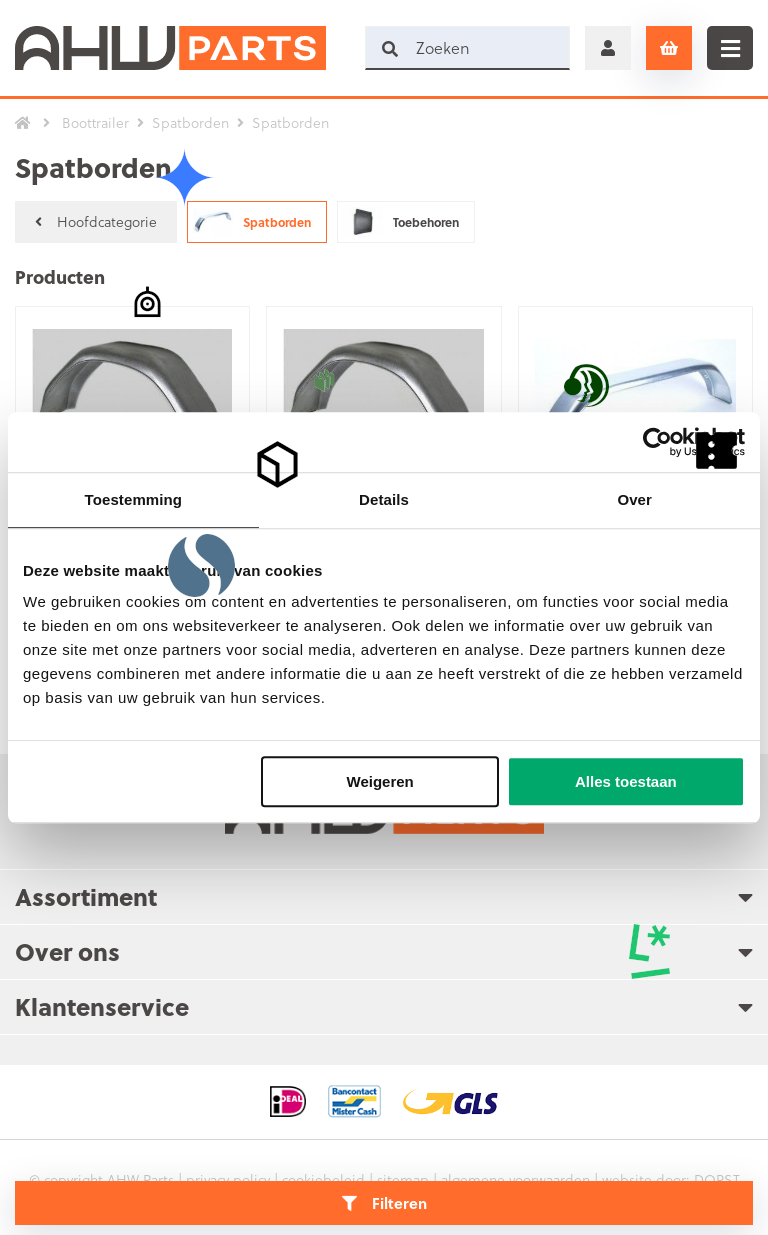  Describe the element at coordinates (649, 951) in the screenshot. I see `open the Literal app` at that location.